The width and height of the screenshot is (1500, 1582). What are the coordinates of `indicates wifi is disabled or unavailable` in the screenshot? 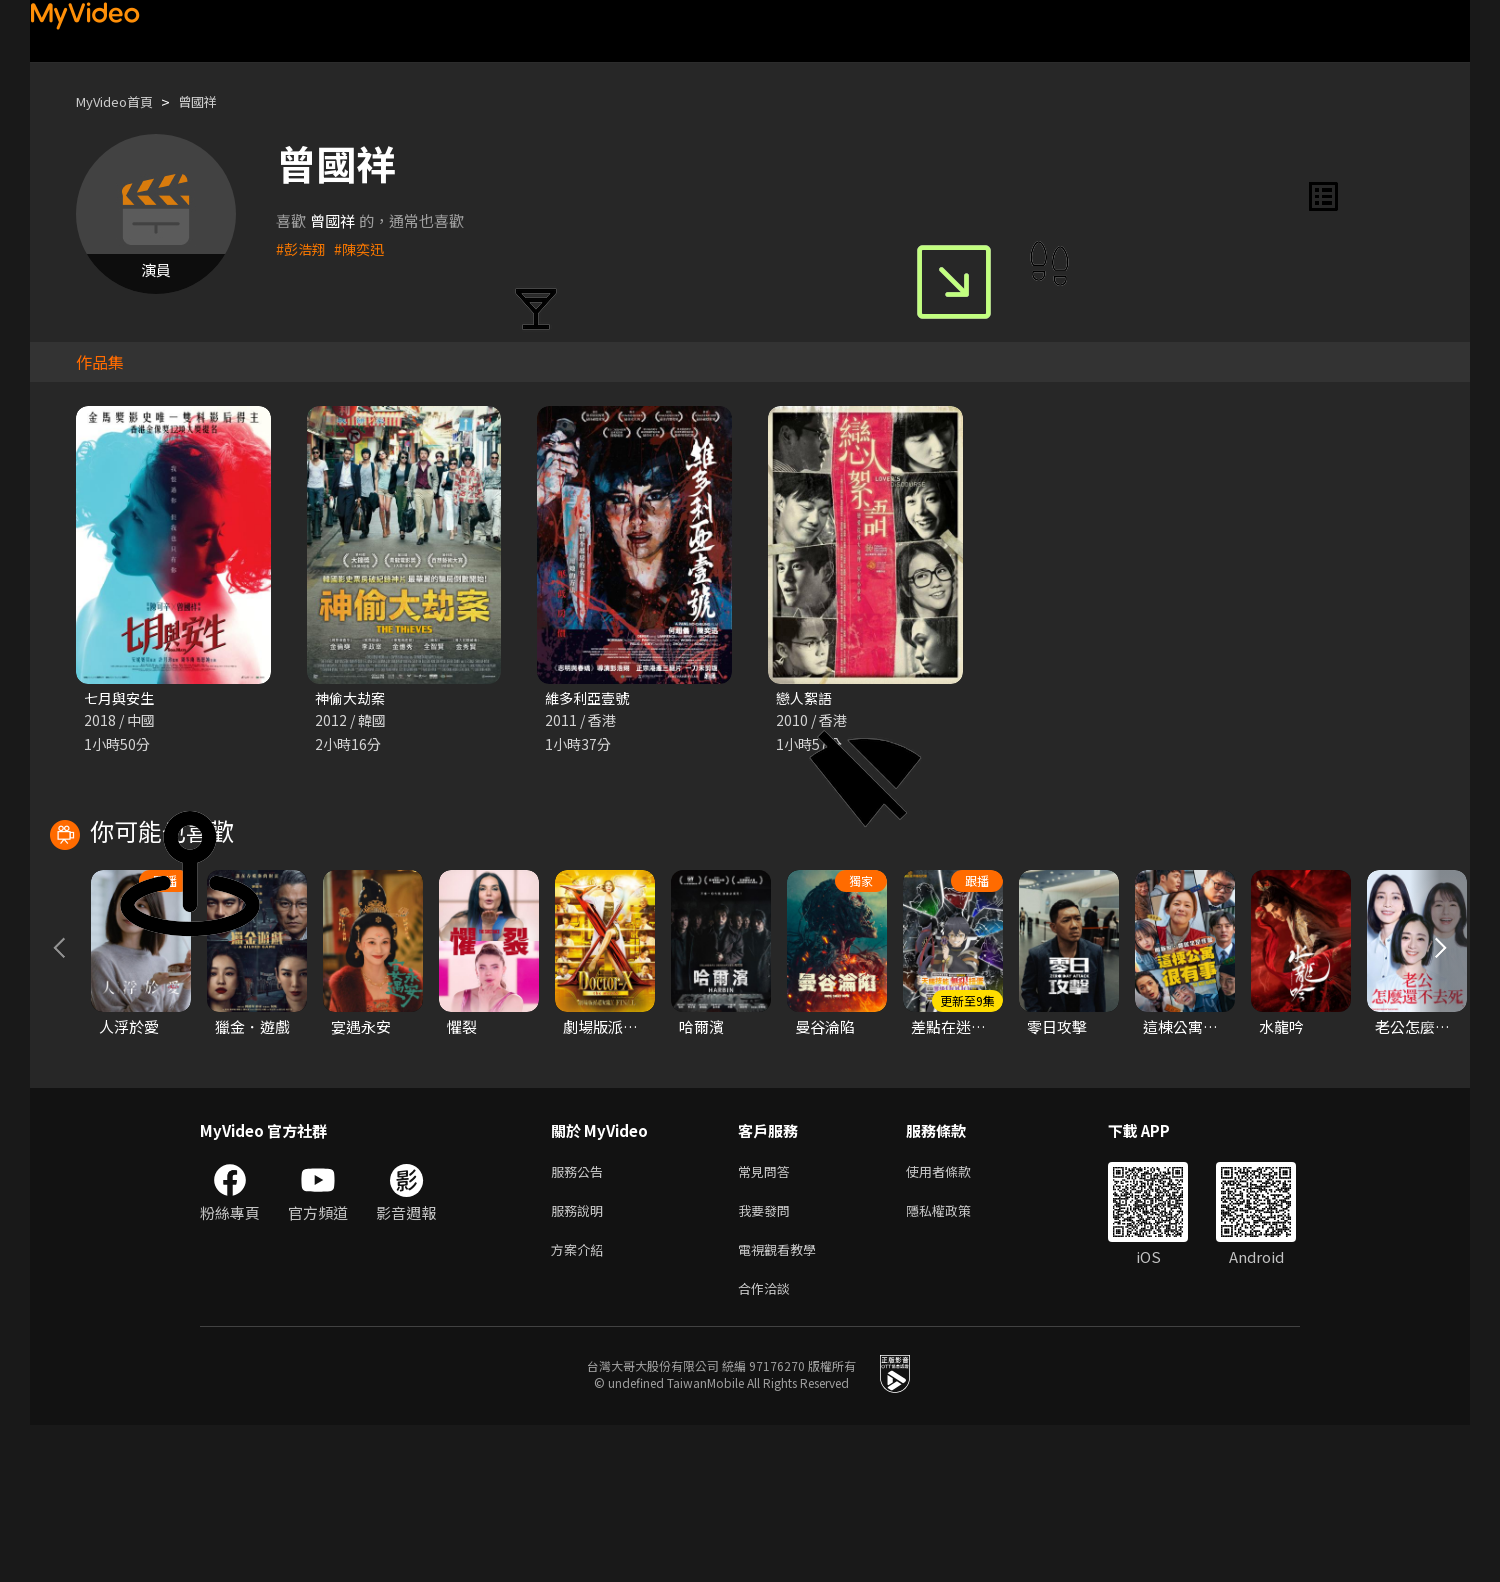 It's located at (865, 781).